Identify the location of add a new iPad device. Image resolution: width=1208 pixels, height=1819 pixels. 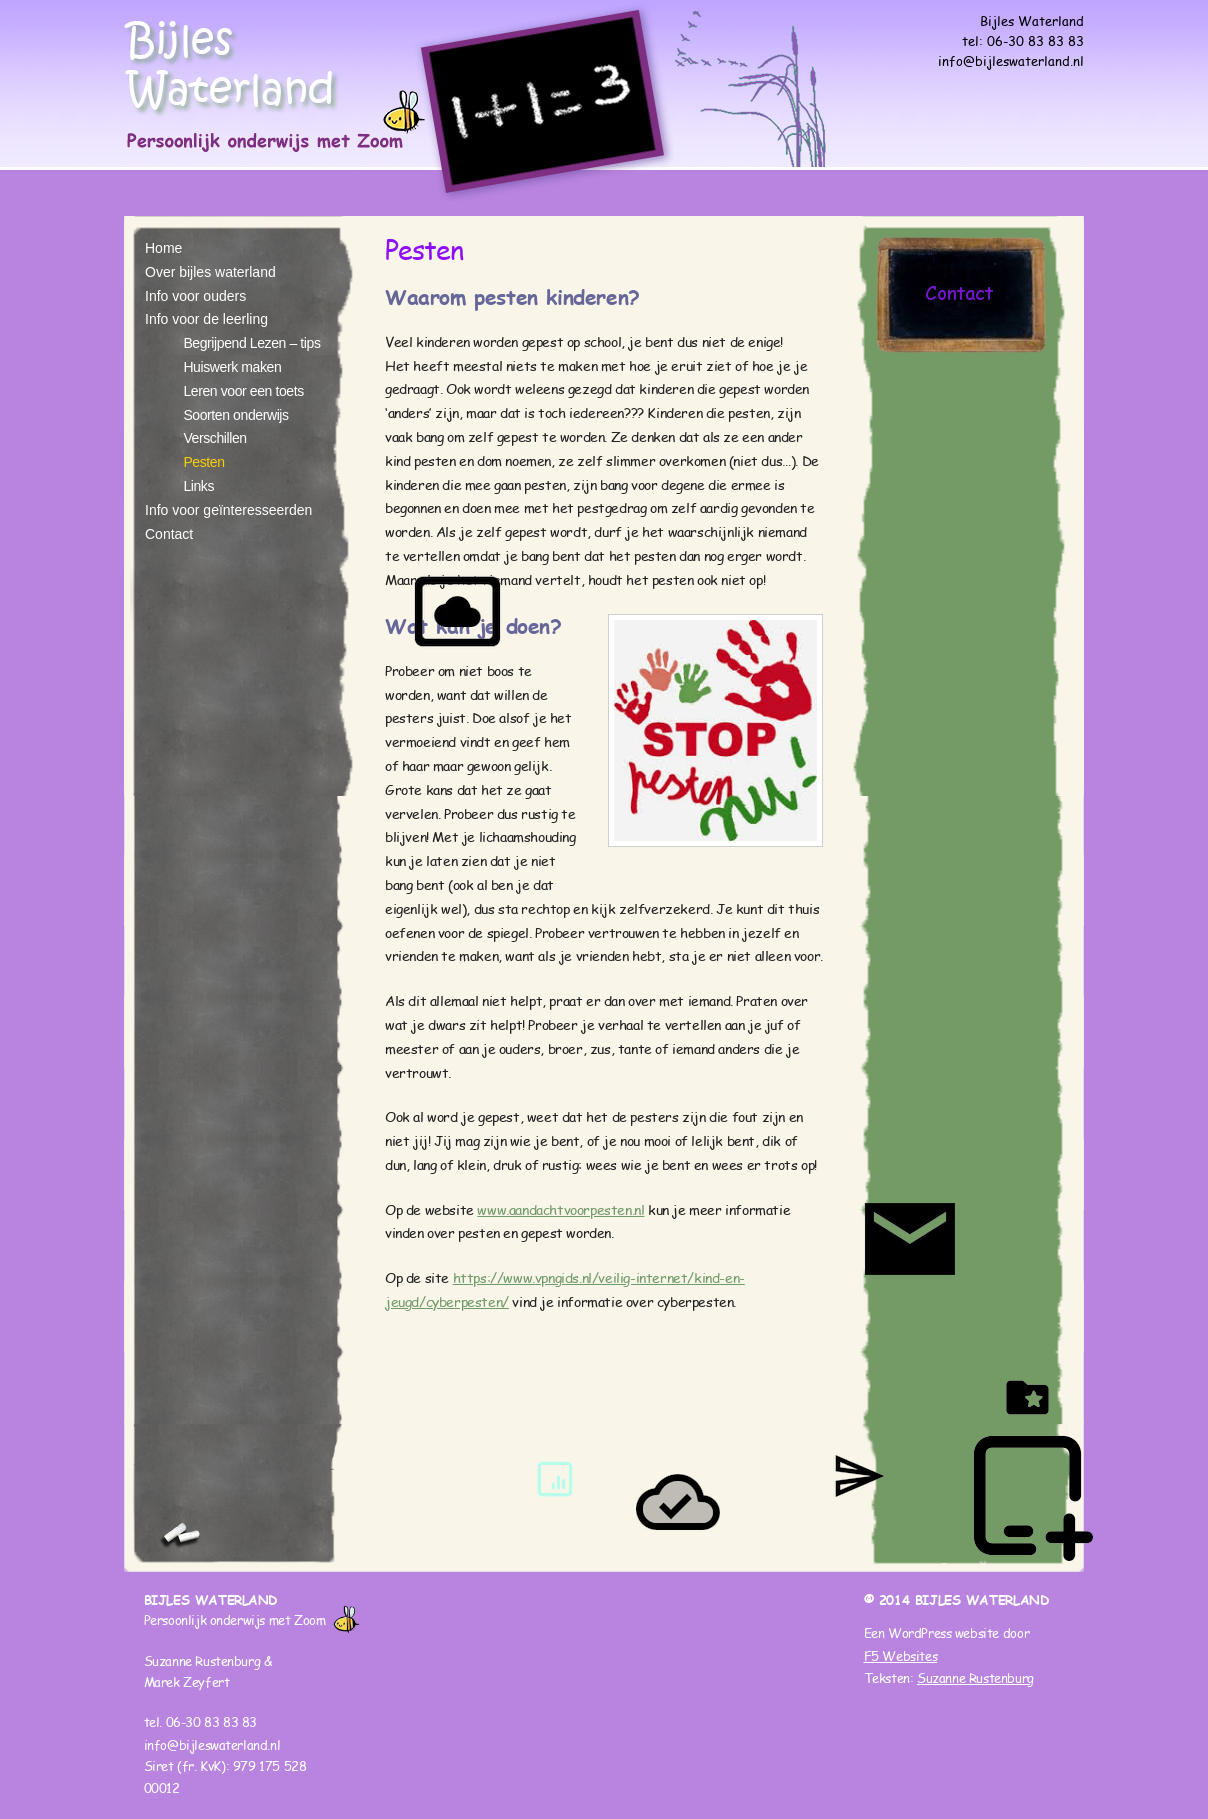
(1027, 1495).